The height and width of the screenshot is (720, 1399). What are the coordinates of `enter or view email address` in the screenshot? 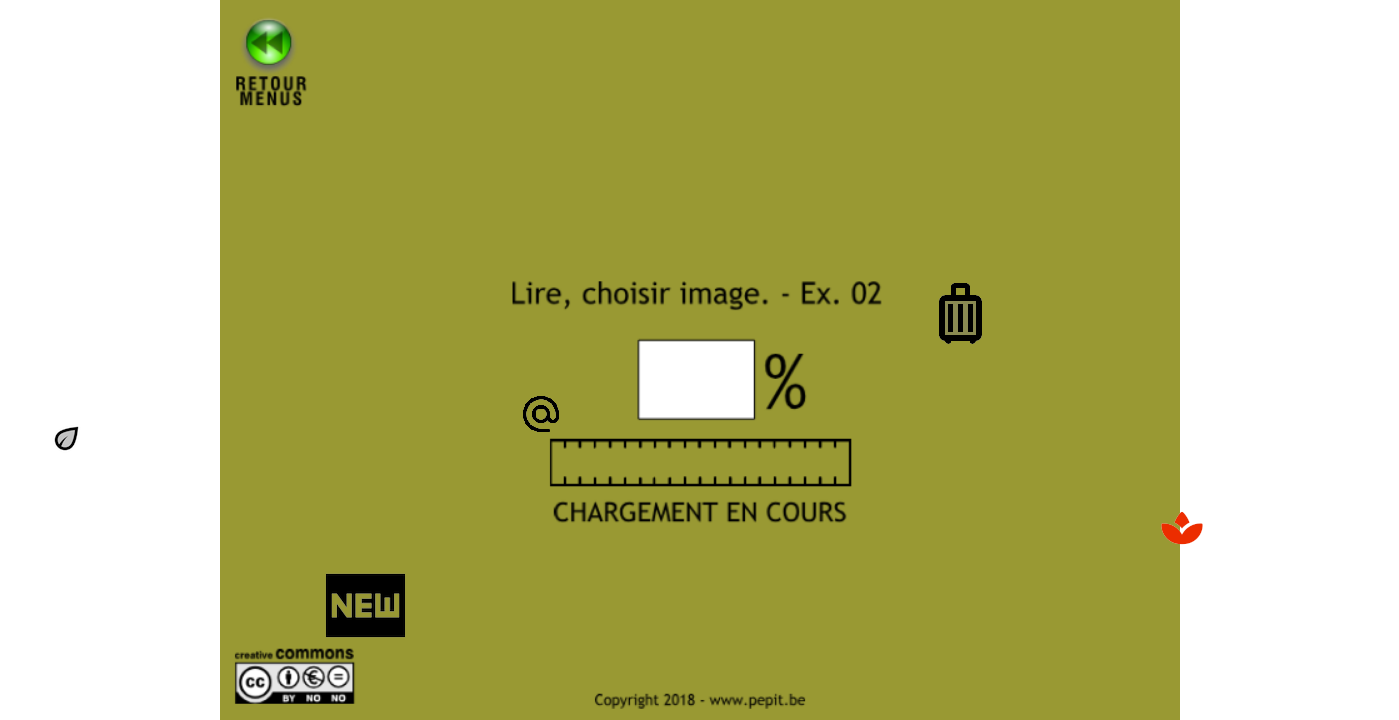 It's located at (541, 414).